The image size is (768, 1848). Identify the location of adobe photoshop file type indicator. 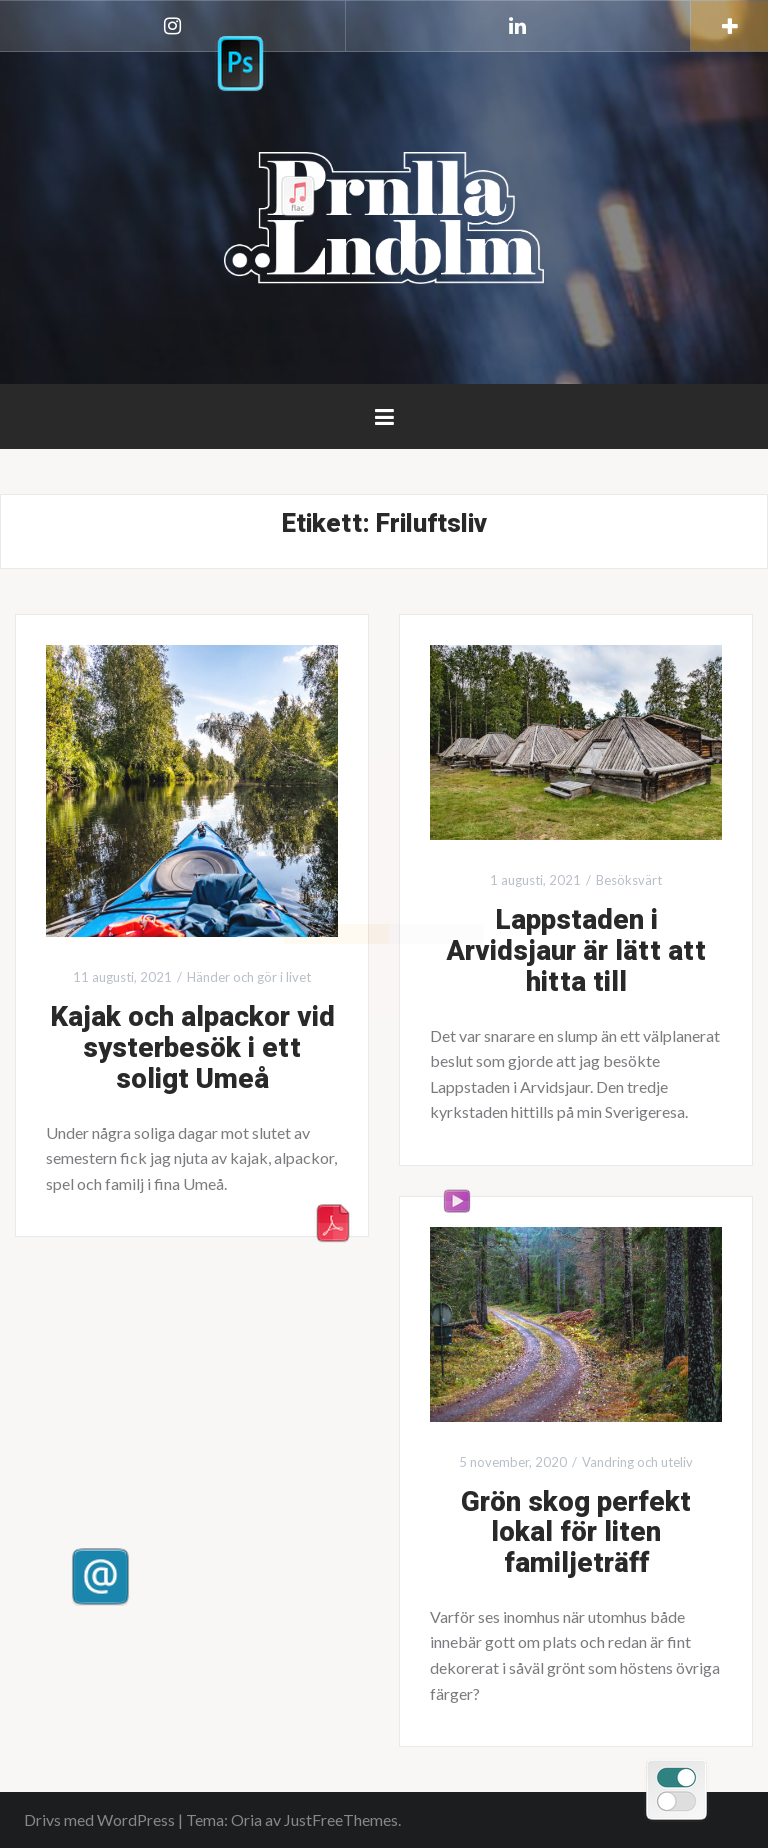
(240, 63).